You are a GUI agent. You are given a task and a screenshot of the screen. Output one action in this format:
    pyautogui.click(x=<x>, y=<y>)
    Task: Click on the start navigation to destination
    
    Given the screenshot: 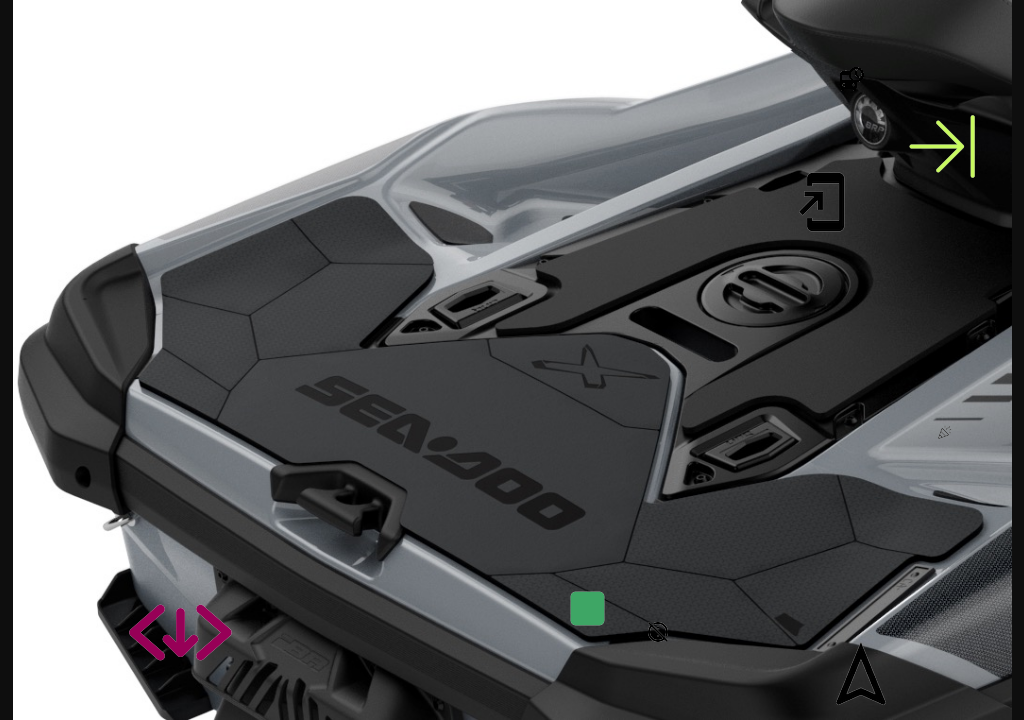 What is the action you would take?
    pyautogui.click(x=861, y=675)
    